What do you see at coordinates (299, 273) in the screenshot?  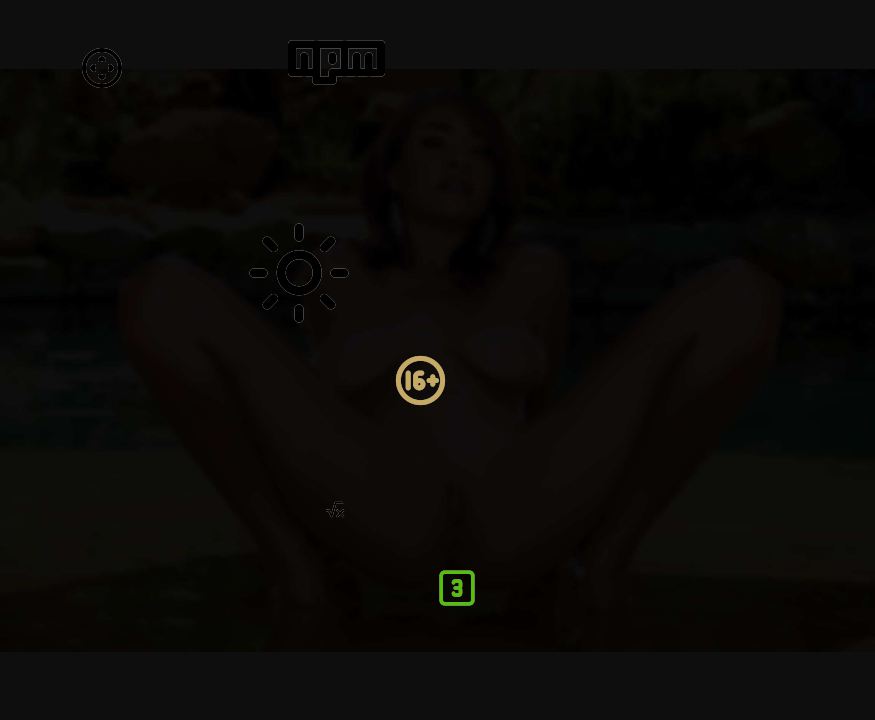 I see `increase screen brightness` at bounding box center [299, 273].